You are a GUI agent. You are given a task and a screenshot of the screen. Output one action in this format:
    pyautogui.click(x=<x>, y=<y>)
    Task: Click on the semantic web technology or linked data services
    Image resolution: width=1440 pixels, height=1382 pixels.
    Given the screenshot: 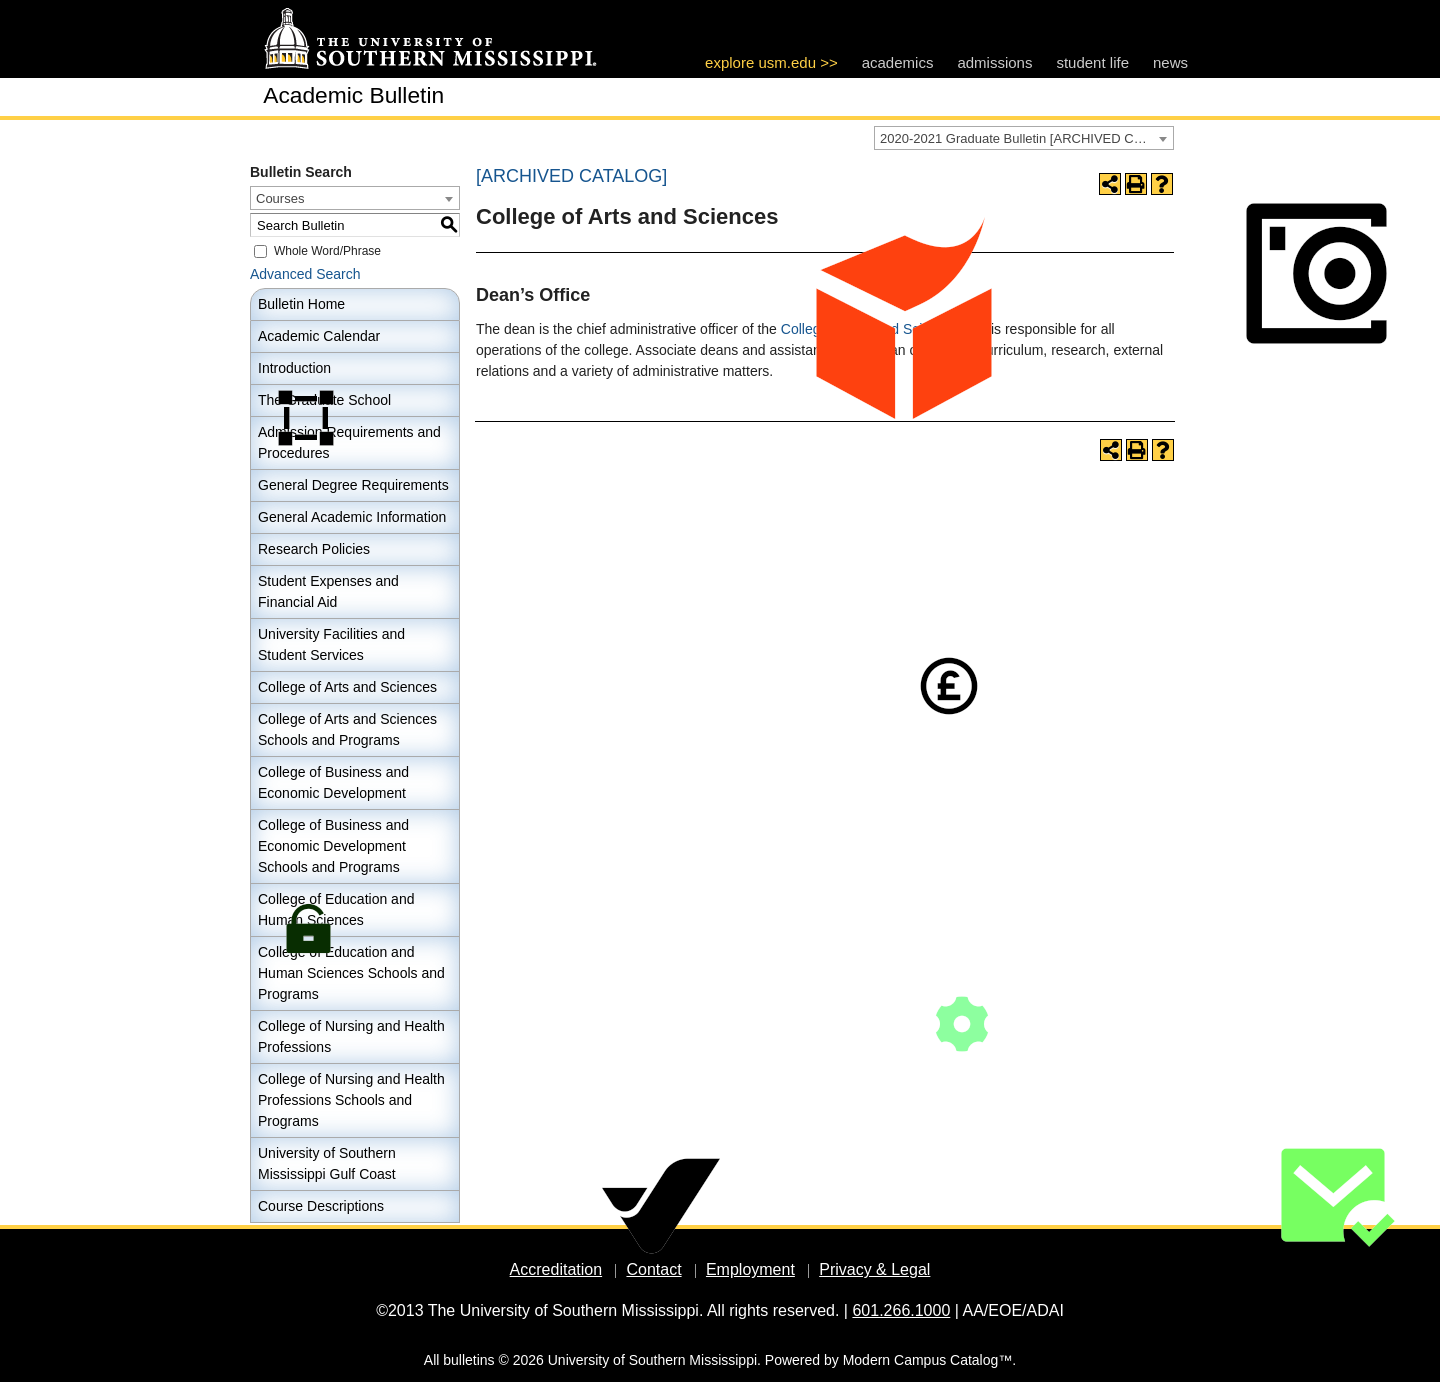 What is the action you would take?
    pyautogui.click(x=904, y=318)
    